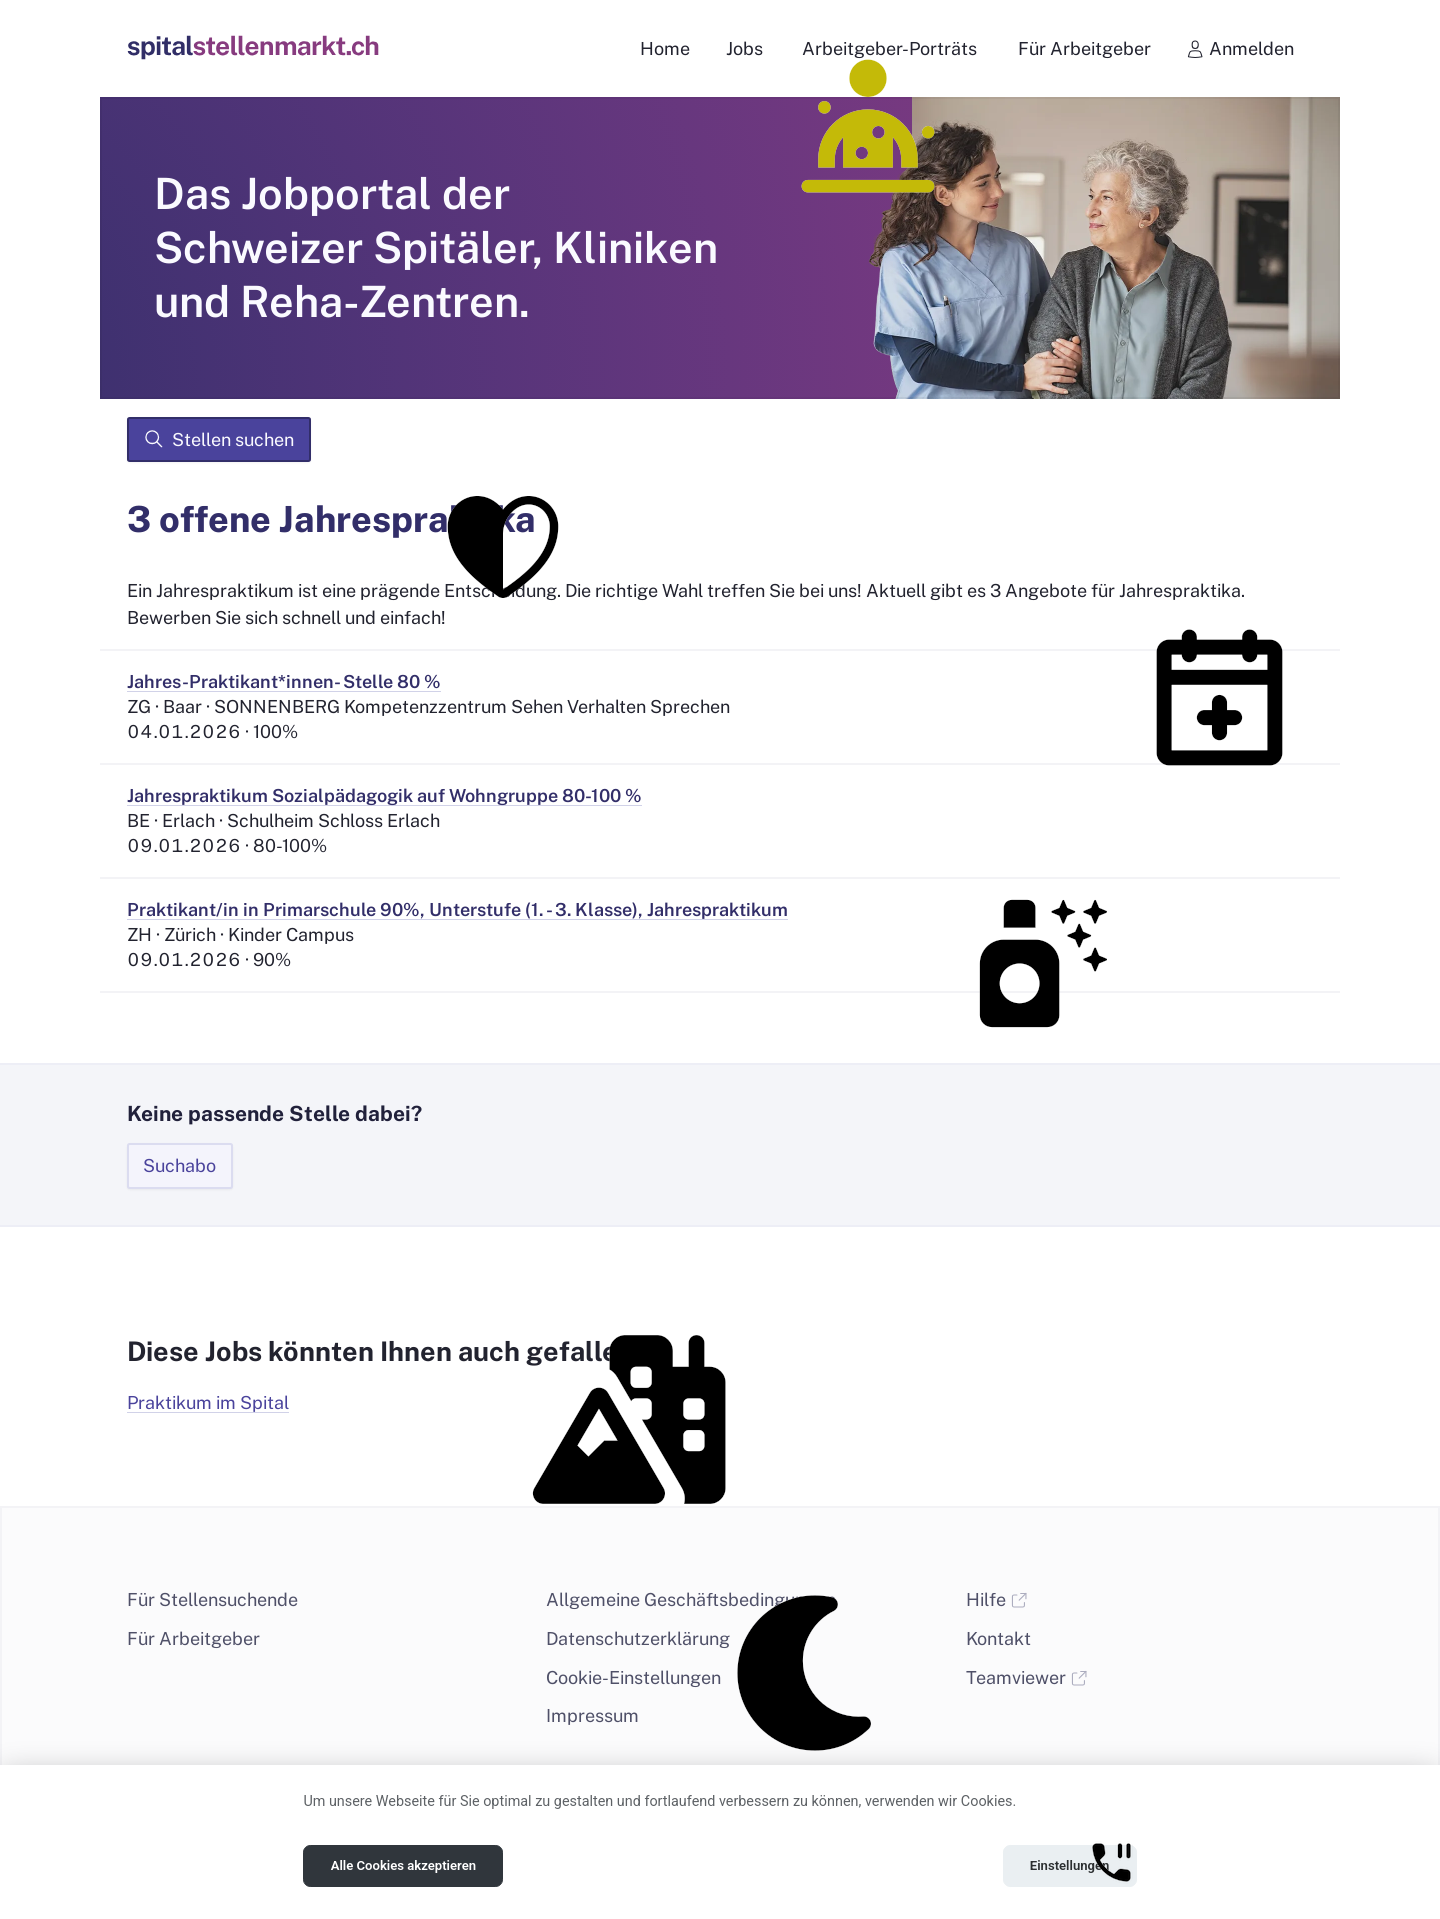 The width and height of the screenshot is (1440, 1919). I want to click on toggle dark mode, so click(815, 1673).